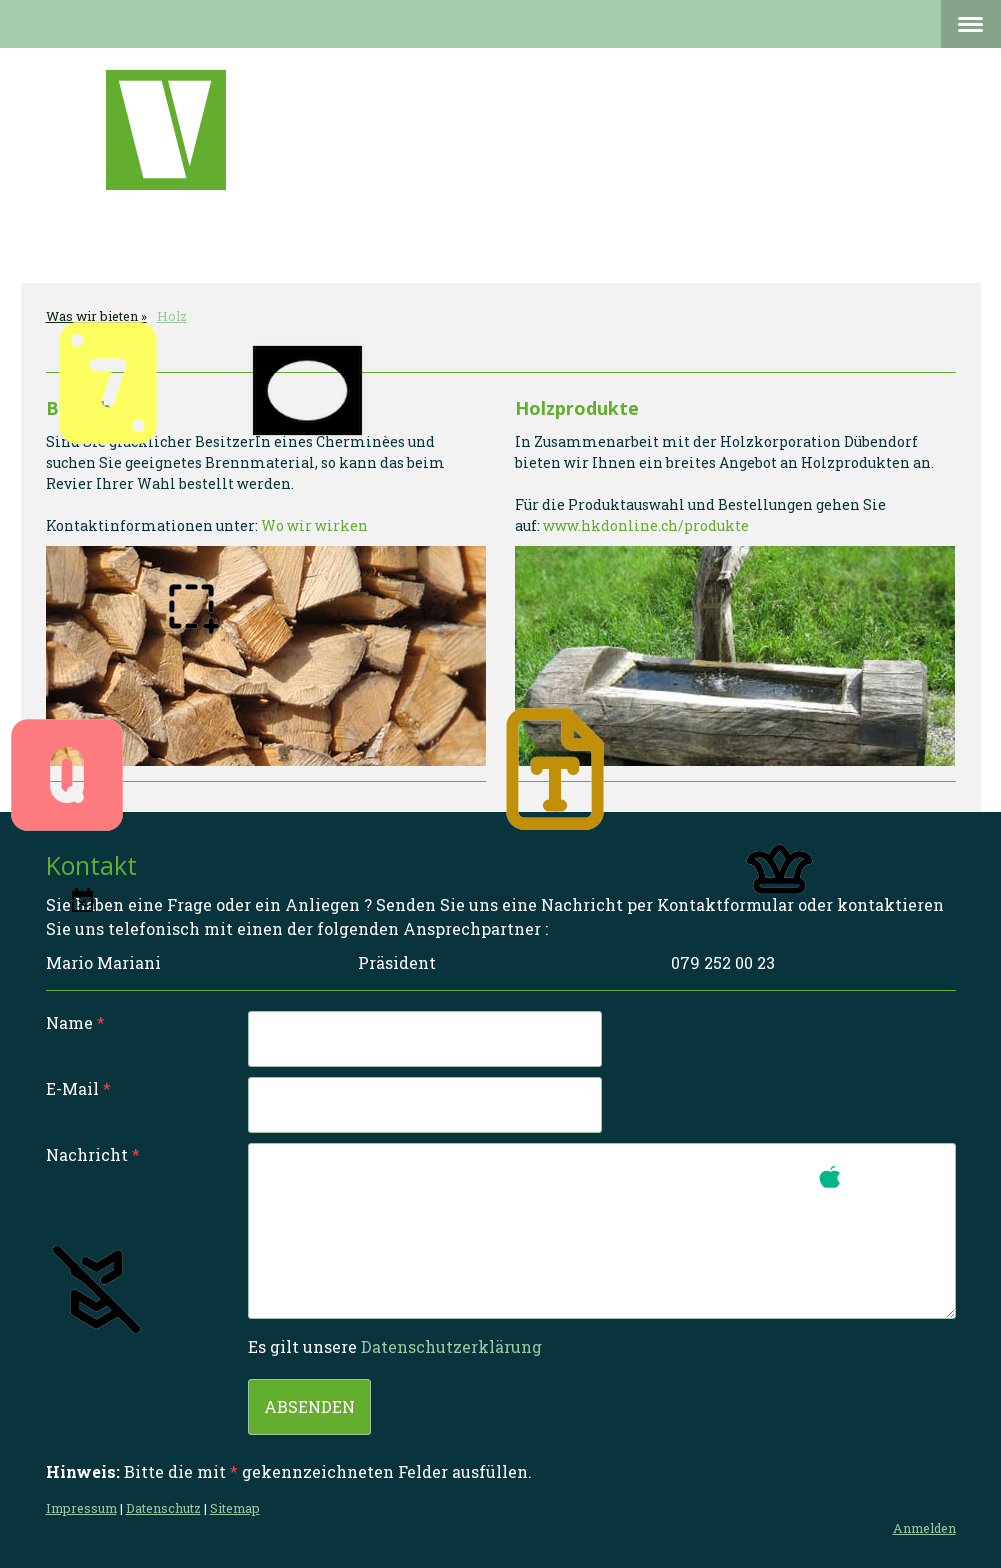 This screenshot has height=1568, width=1001. What do you see at coordinates (67, 775) in the screenshot?
I see `represents the letter Q in a keyboard or text input` at bounding box center [67, 775].